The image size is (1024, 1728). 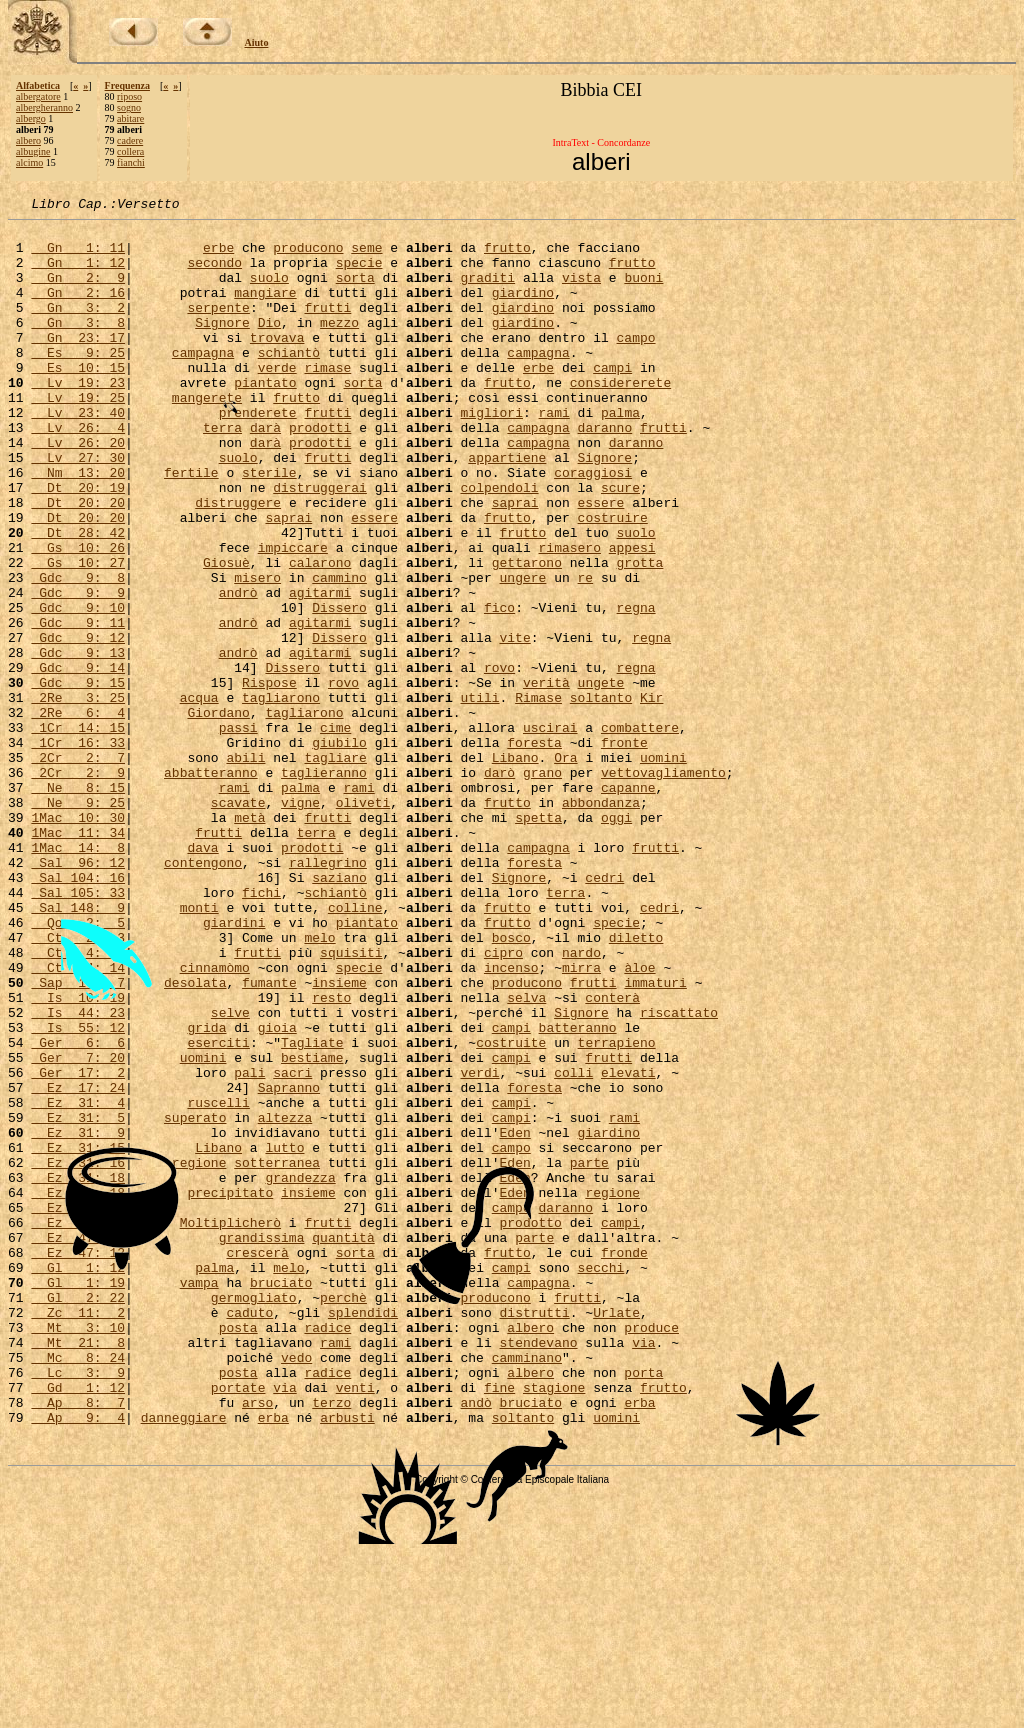 I want to click on browse hemp or cannabis-related products, so click(x=778, y=1403).